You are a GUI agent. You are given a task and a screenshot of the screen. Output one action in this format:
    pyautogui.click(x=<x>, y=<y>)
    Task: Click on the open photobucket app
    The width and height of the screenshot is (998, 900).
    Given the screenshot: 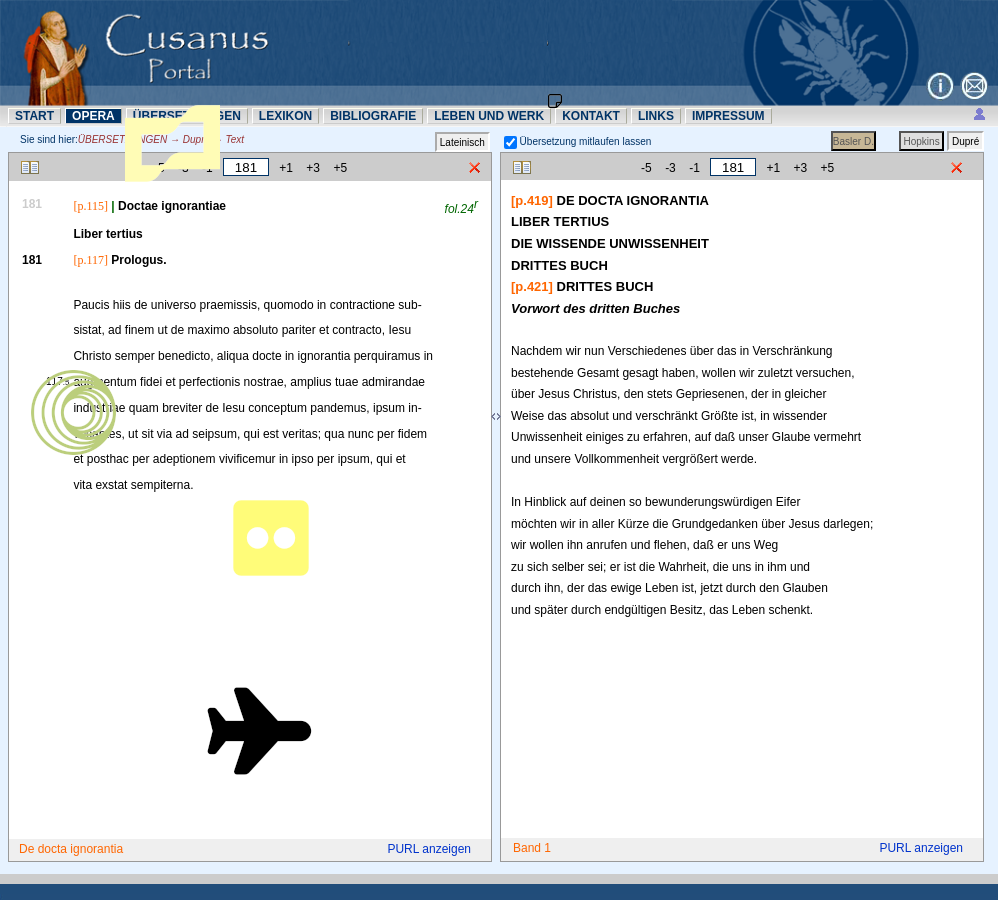 What is the action you would take?
    pyautogui.click(x=73, y=412)
    